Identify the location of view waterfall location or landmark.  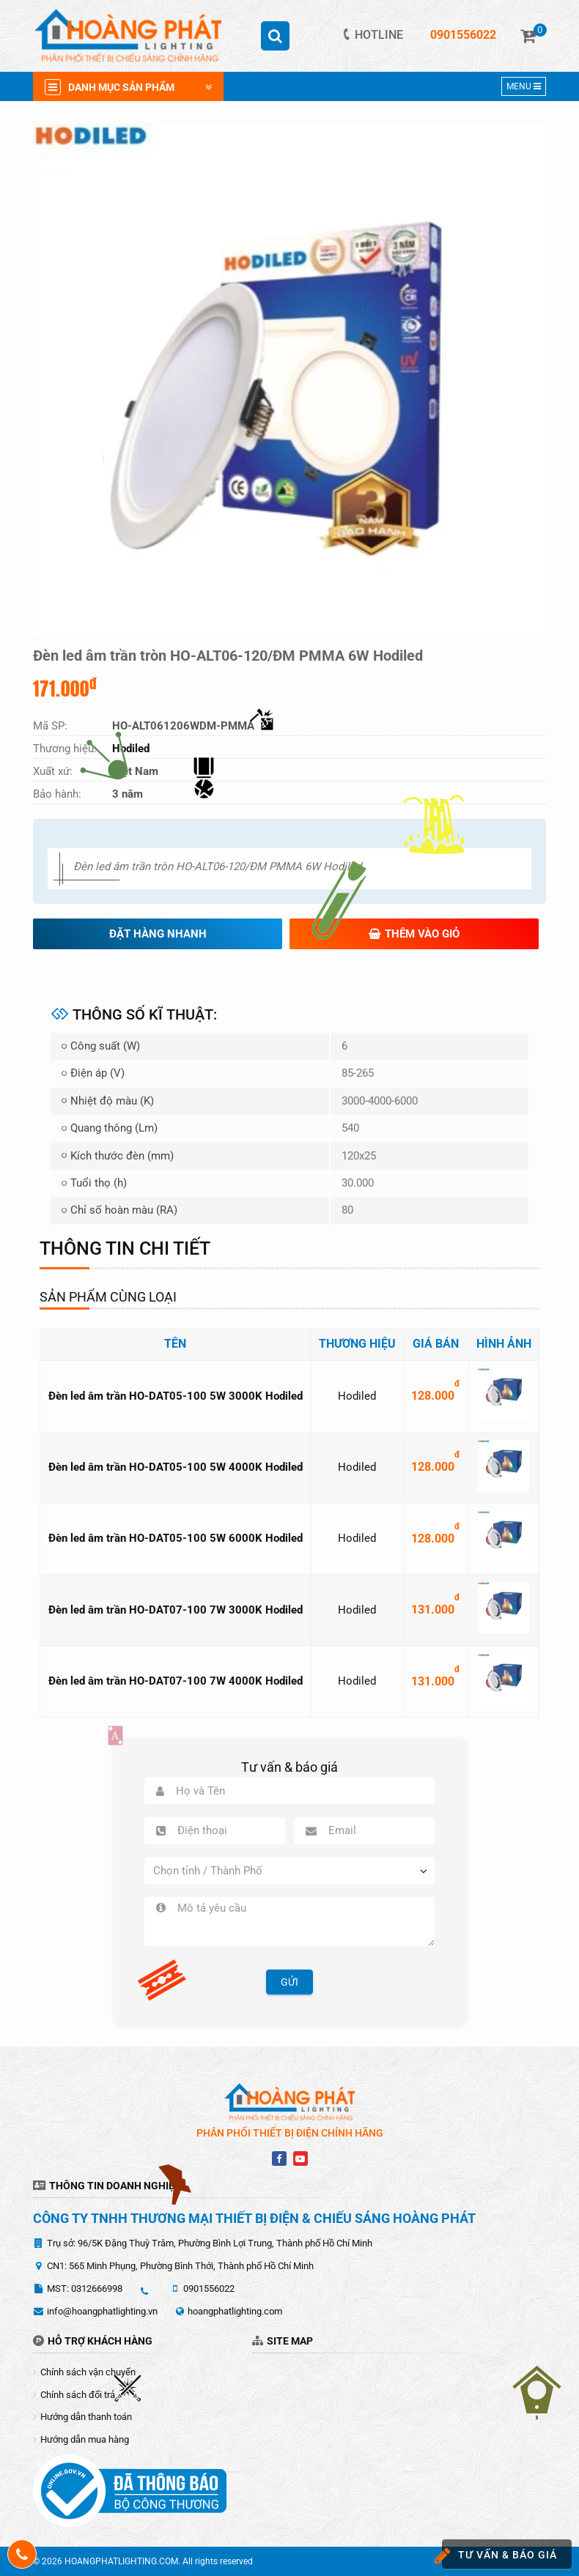
(433, 824).